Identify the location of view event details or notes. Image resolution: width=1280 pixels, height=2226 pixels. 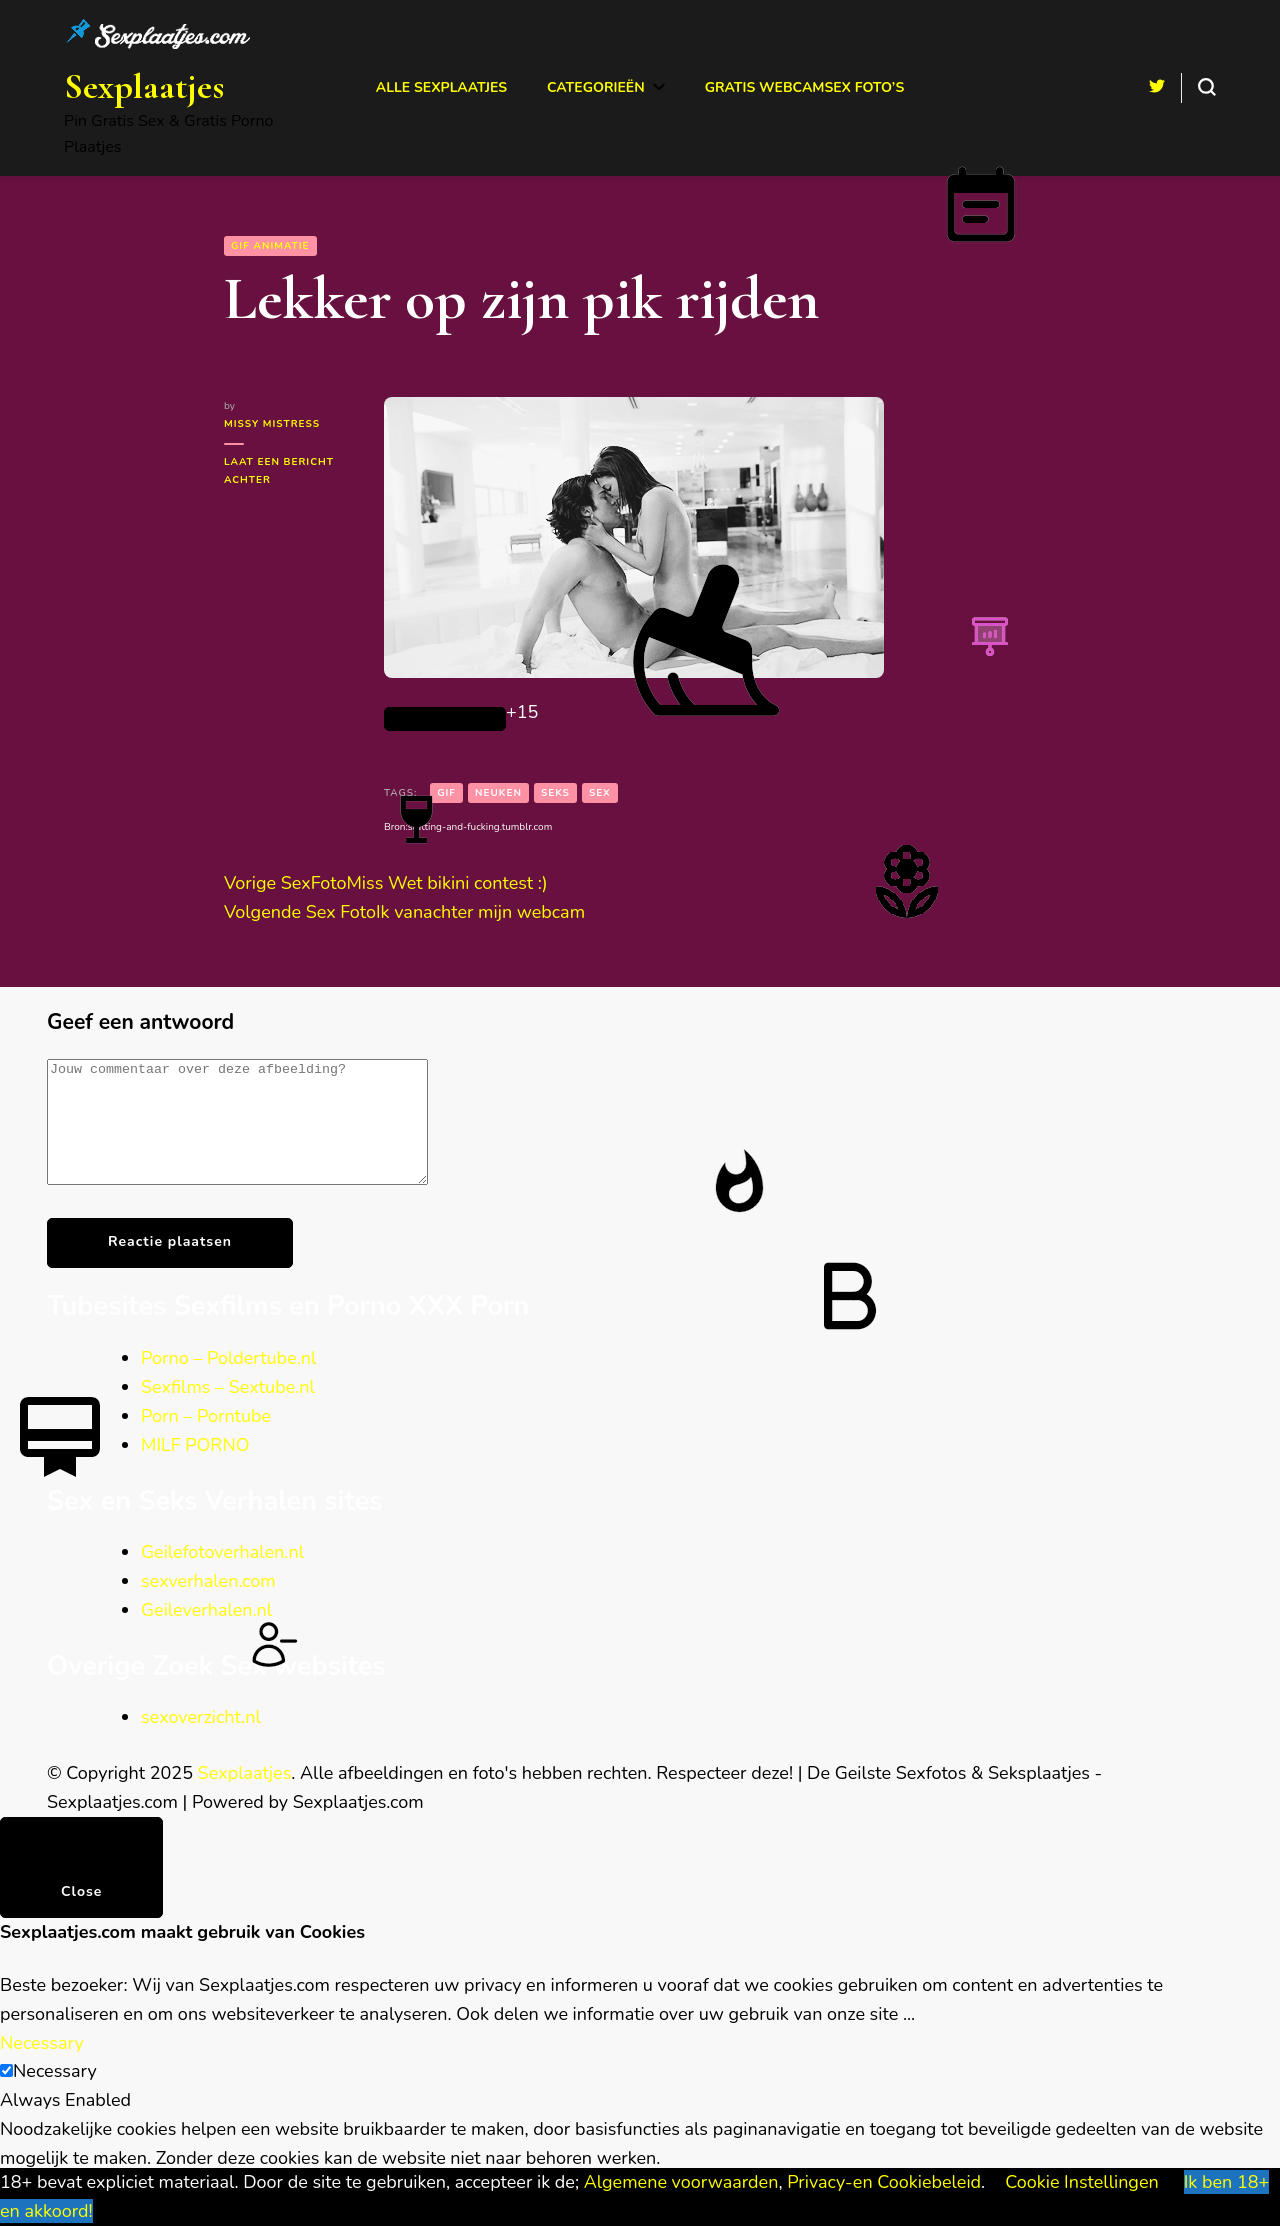
(981, 208).